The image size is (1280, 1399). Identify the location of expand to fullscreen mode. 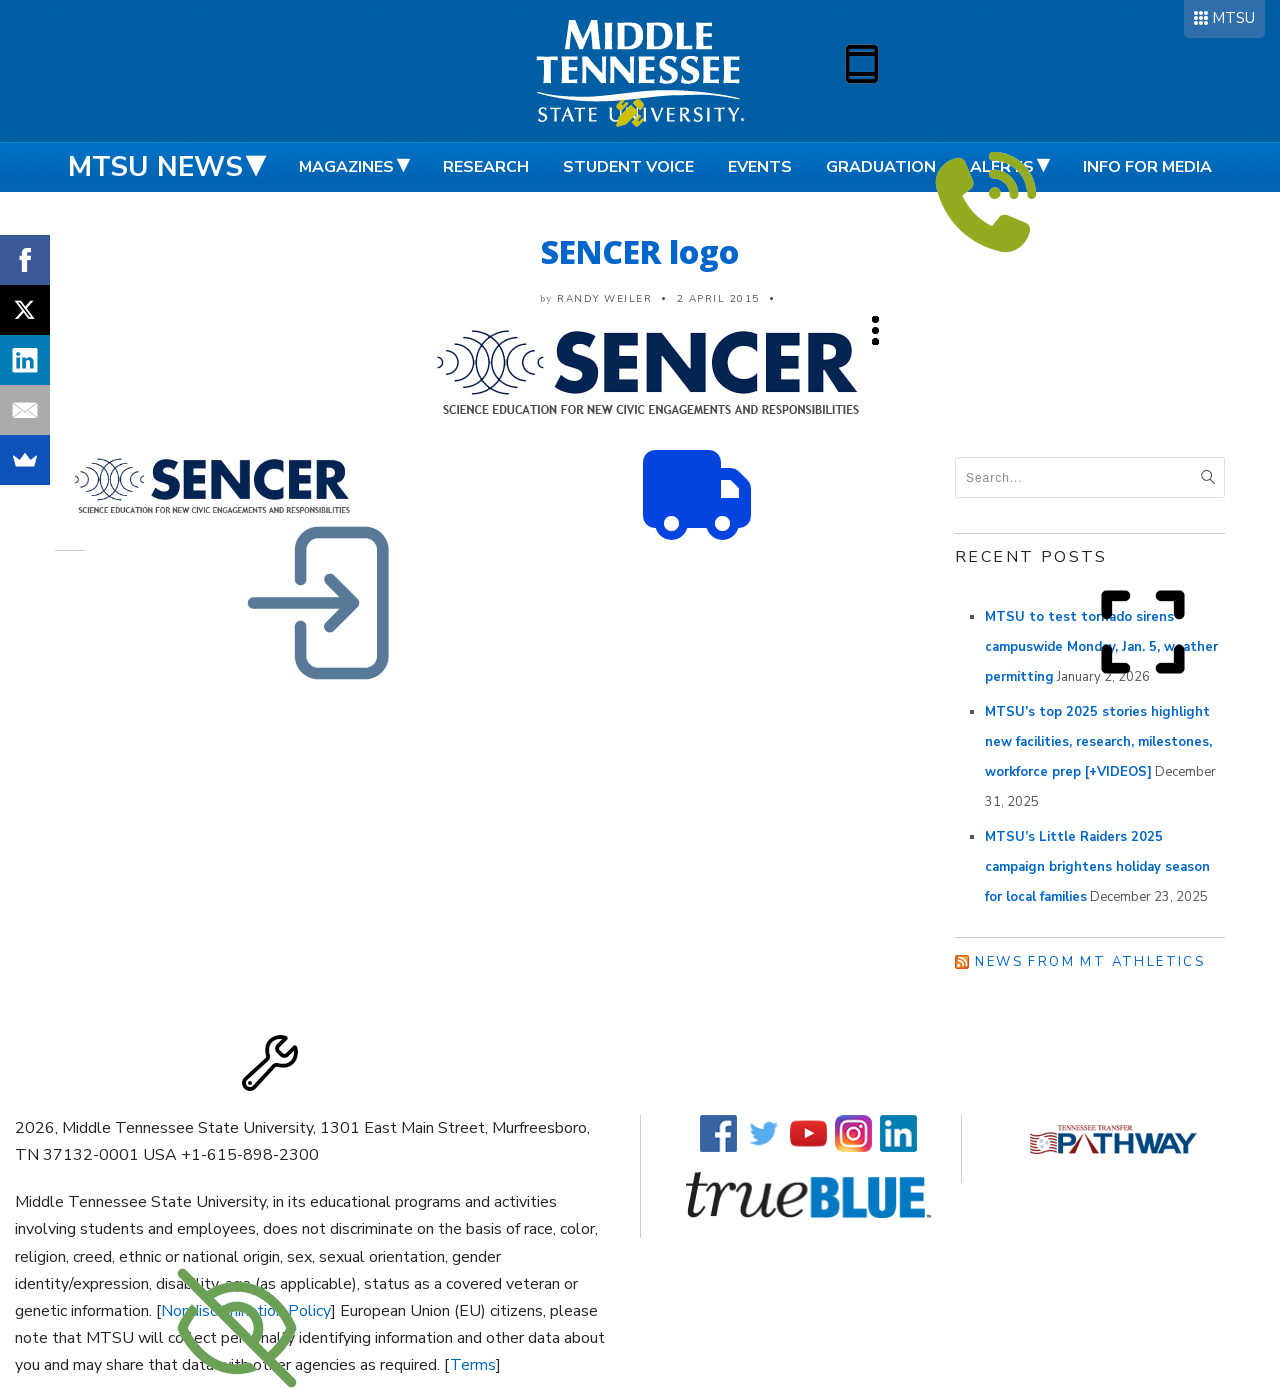
(1143, 632).